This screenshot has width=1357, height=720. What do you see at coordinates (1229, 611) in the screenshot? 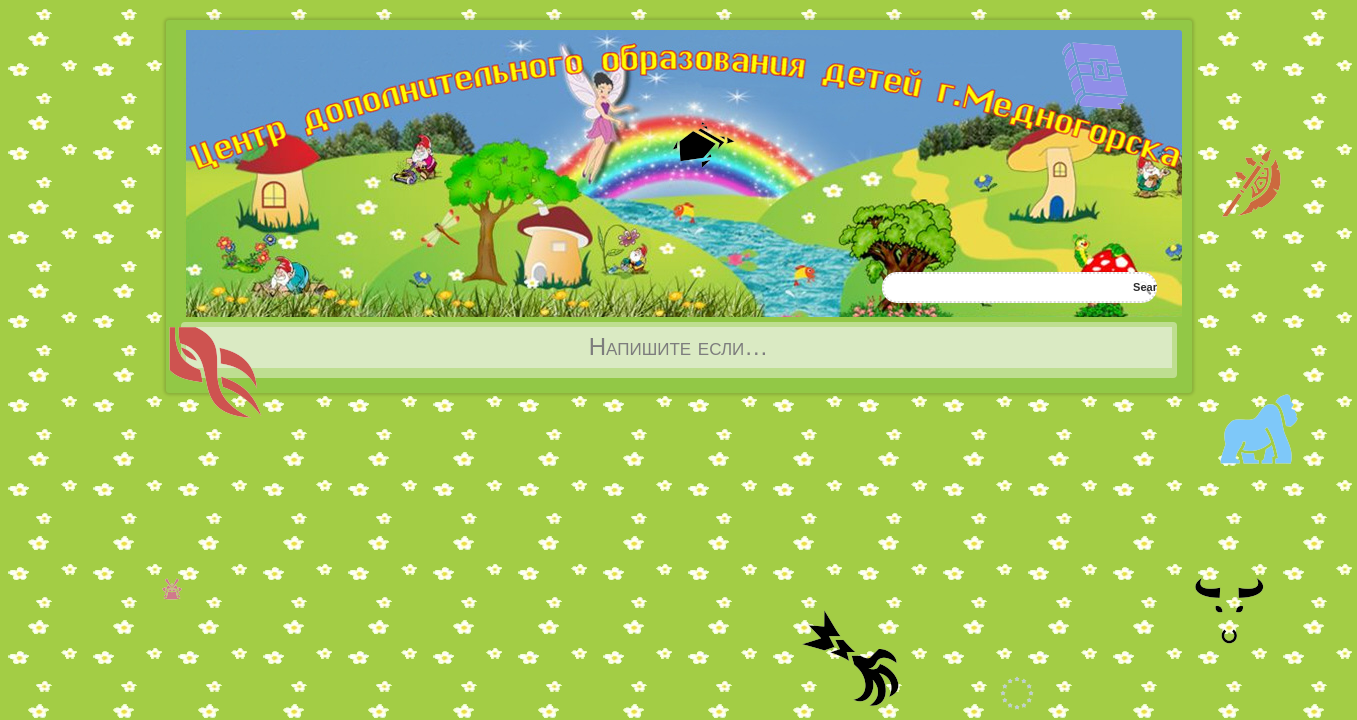
I see `represents a bull or taurus zodiac sign` at bounding box center [1229, 611].